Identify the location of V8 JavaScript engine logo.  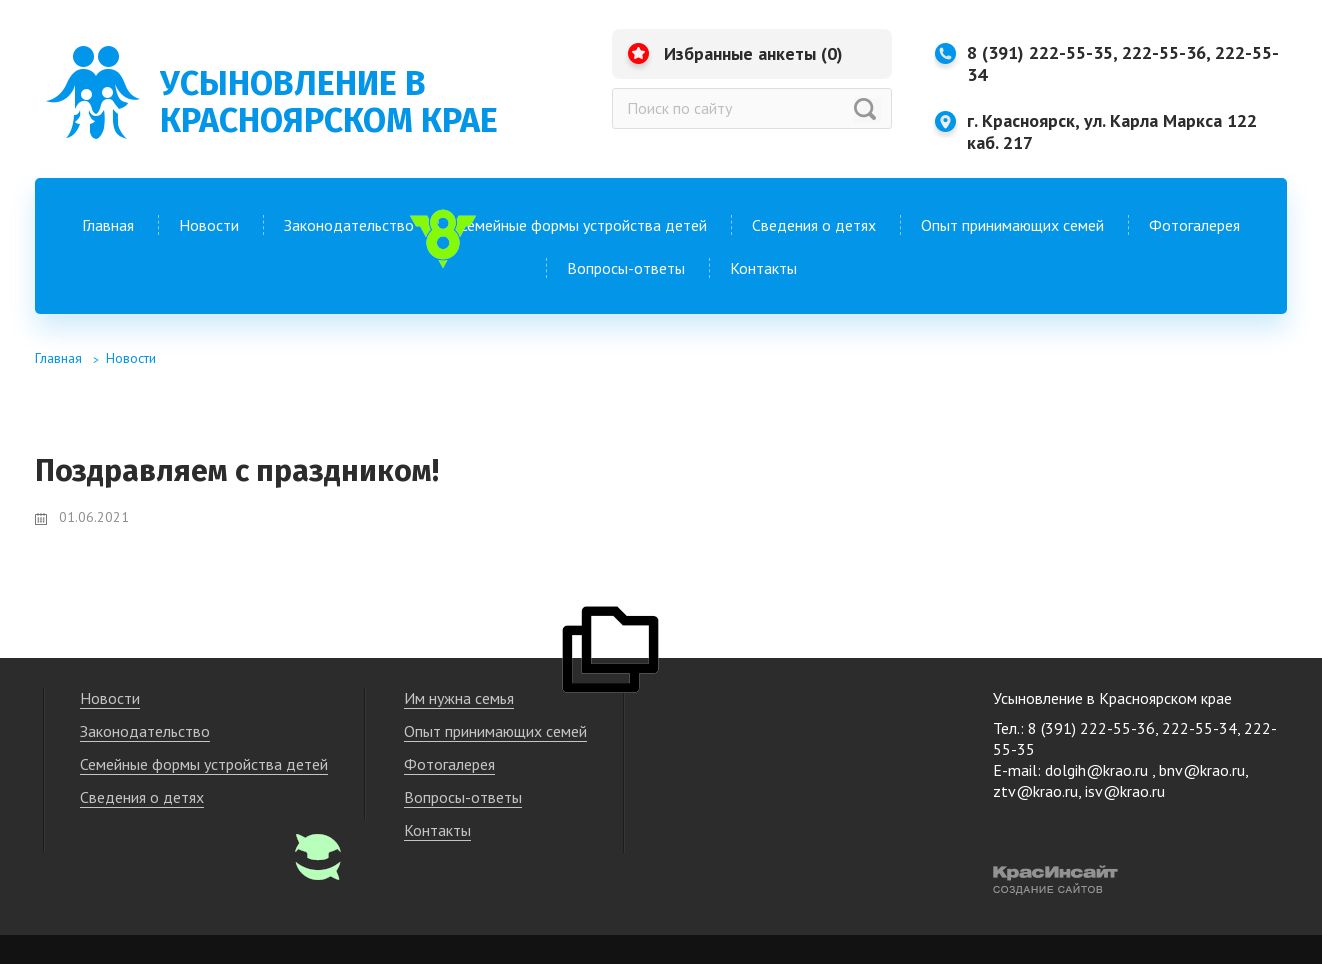
(443, 239).